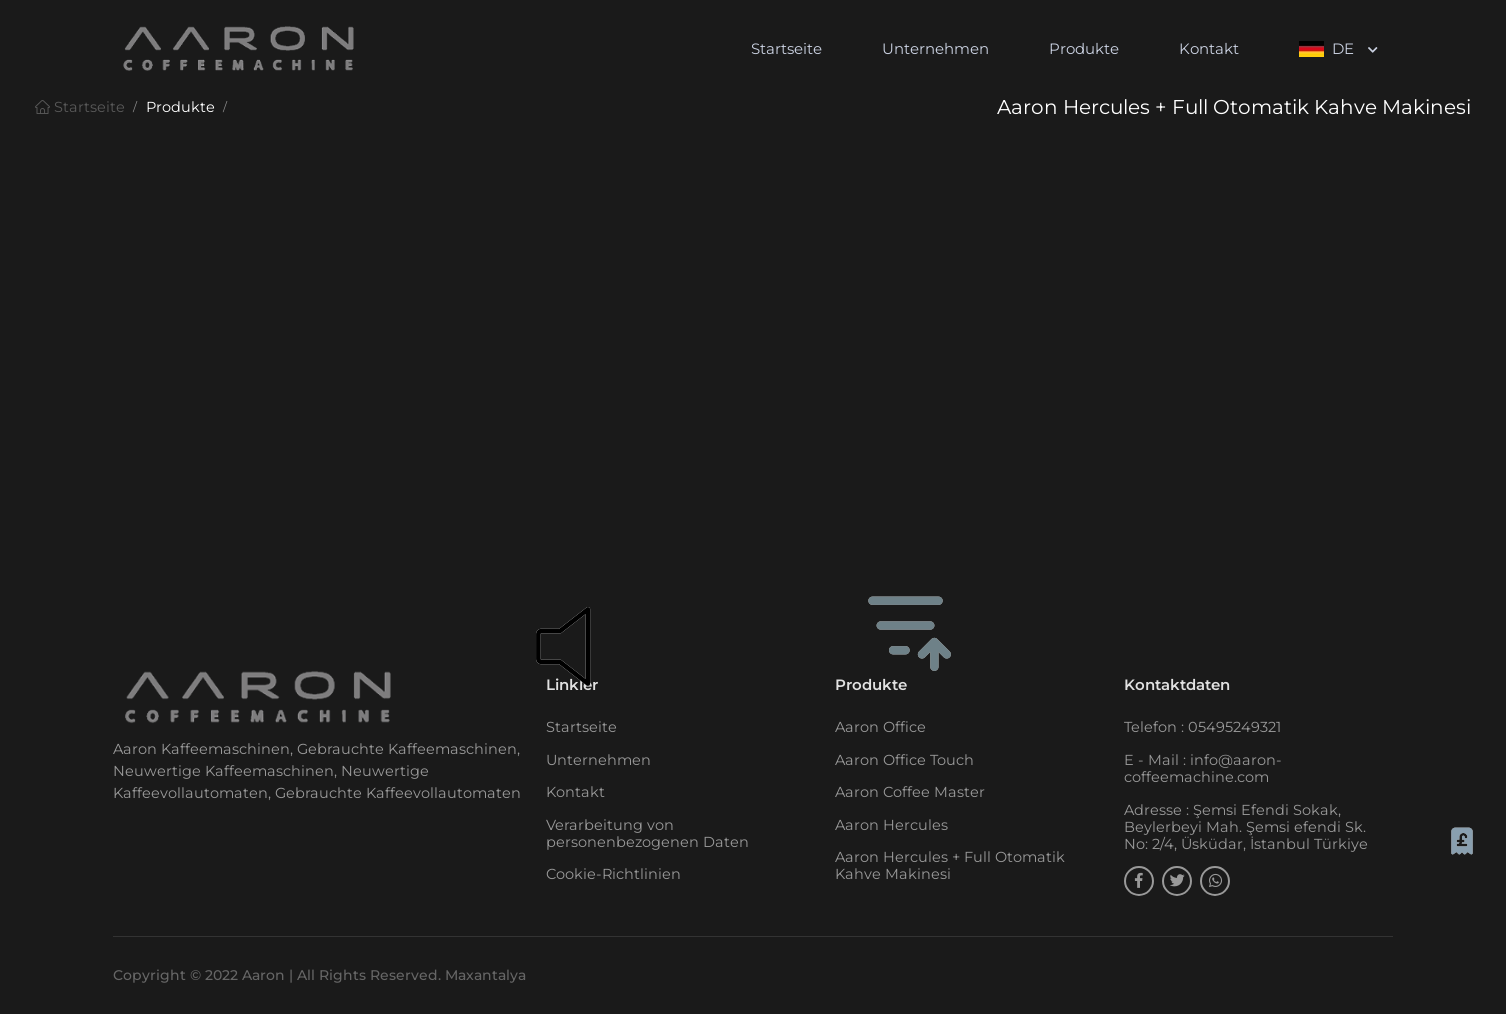 Image resolution: width=1506 pixels, height=1014 pixels. I want to click on sort items in ascending order, so click(905, 625).